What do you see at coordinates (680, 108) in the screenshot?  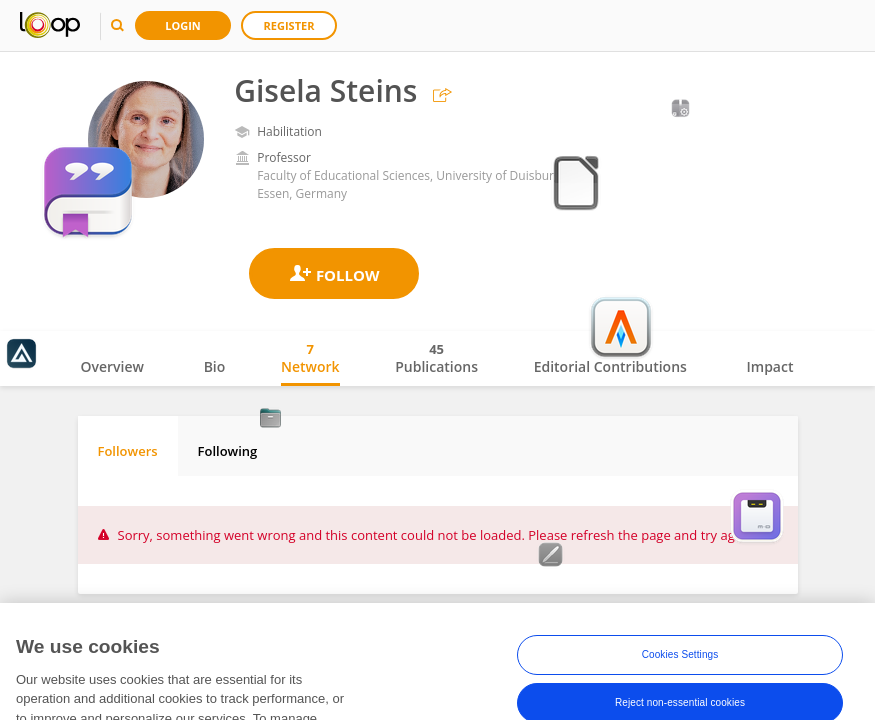 I see `access YaST AutoYaST system configuration` at bounding box center [680, 108].